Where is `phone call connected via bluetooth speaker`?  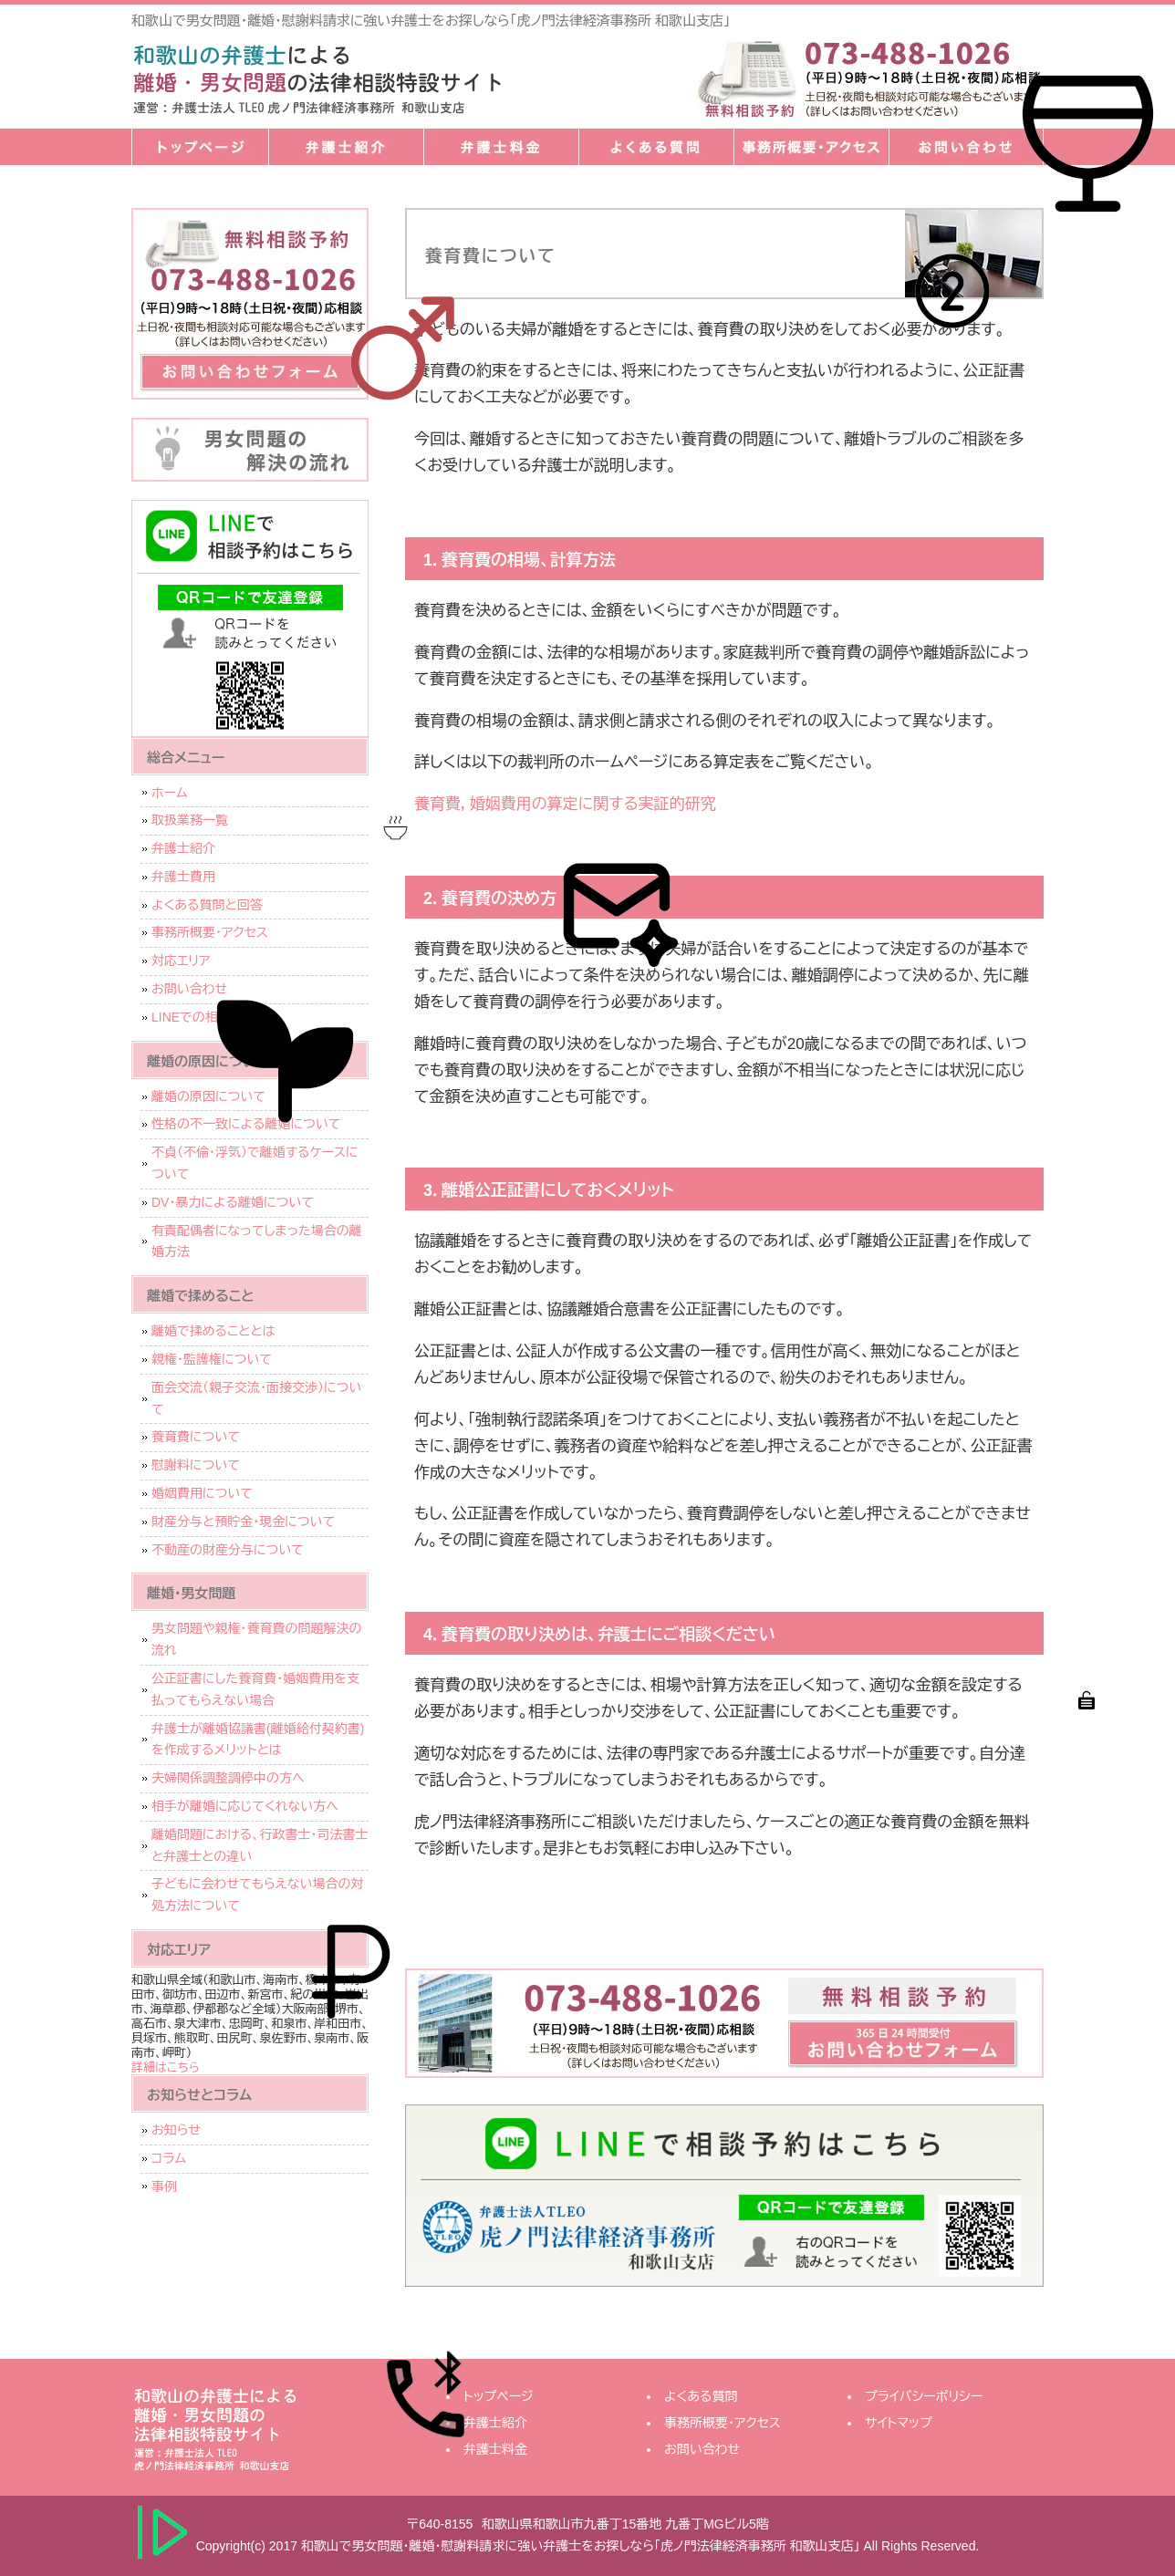 phone call connected via bluetooth speaker is located at coordinates (425, 2398).